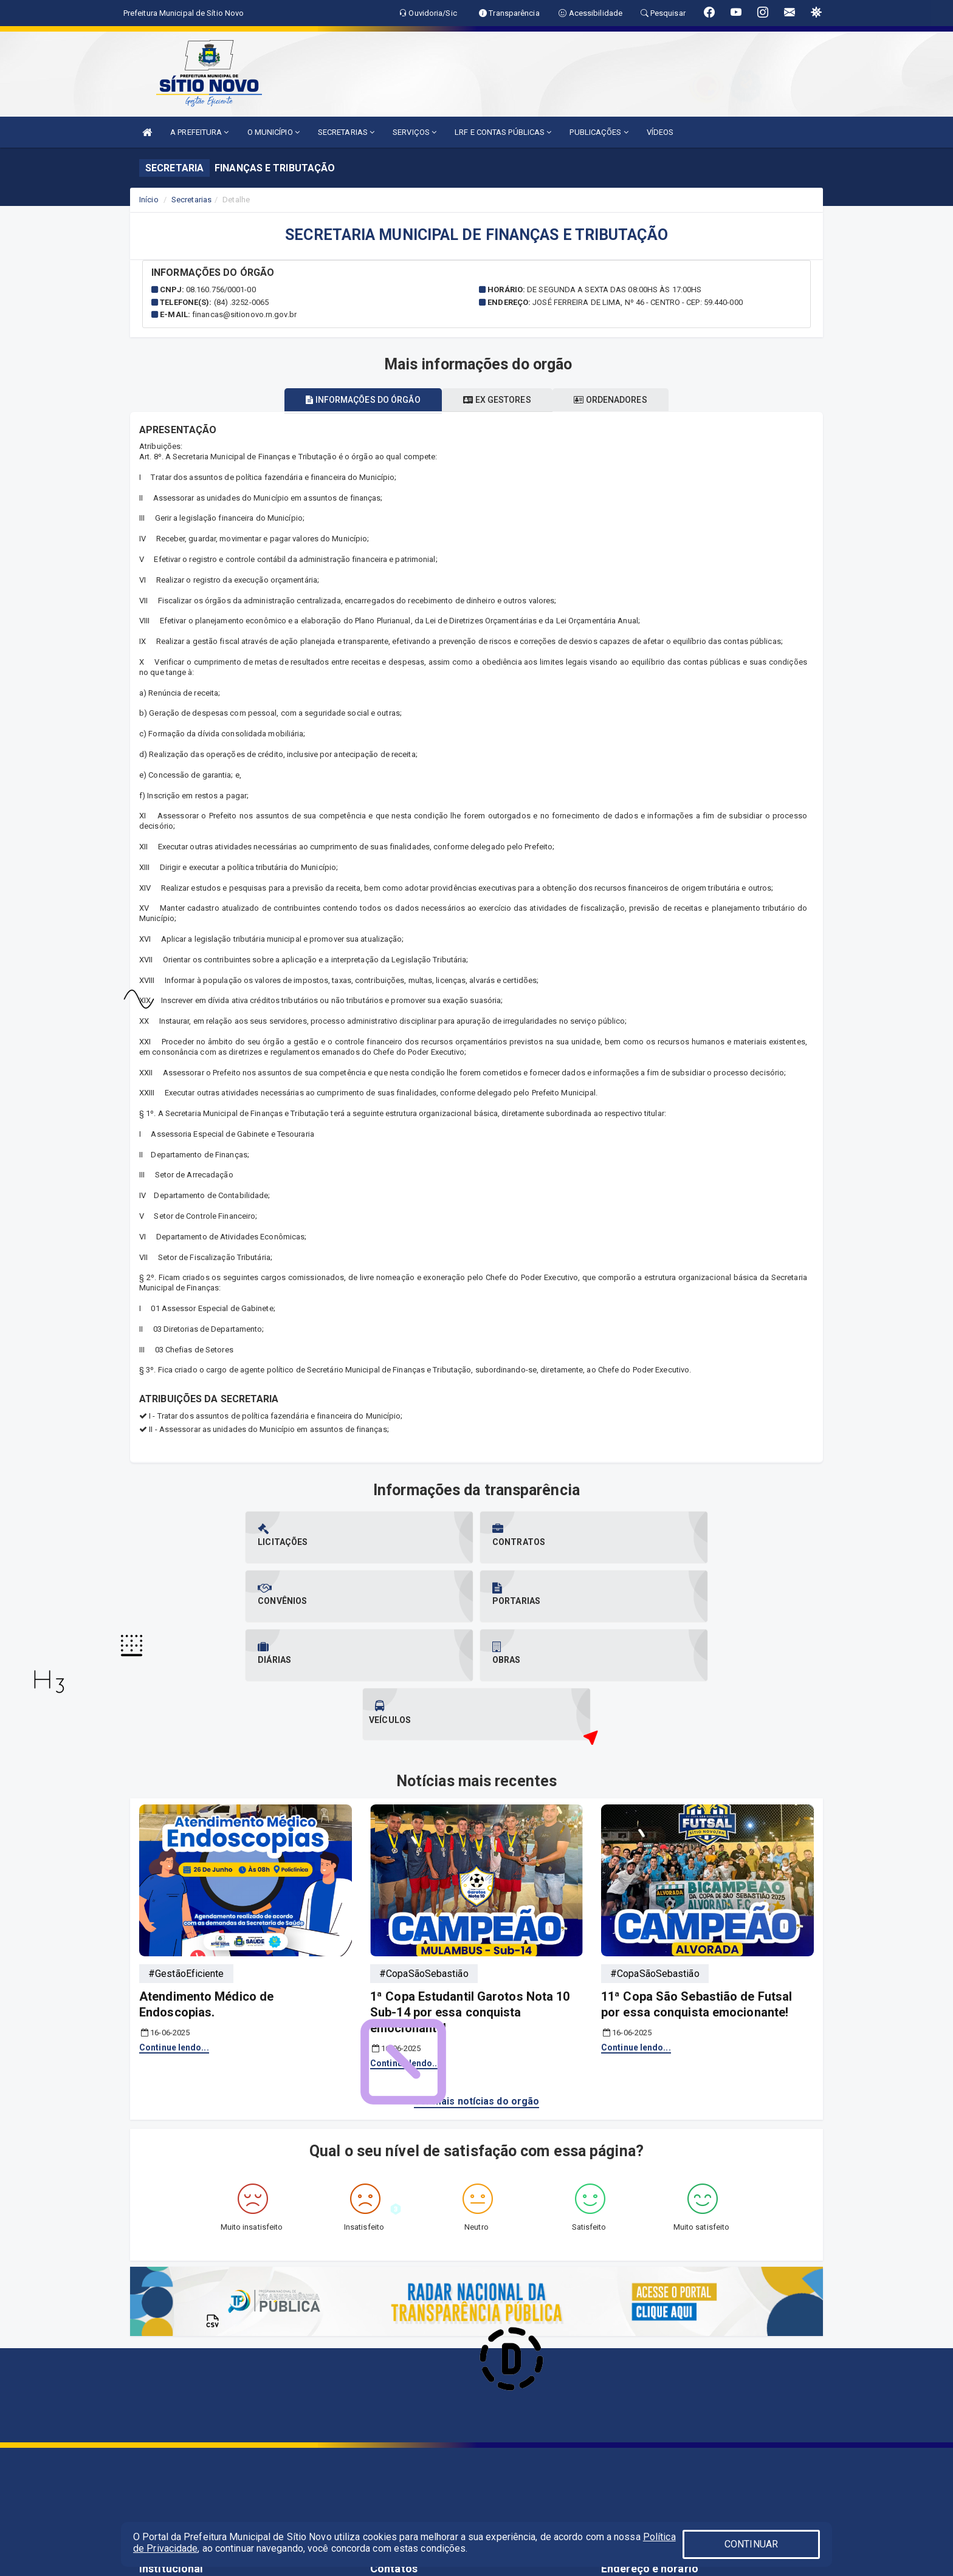 The width and height of the screenshot is (953, 2576). I want to click on step 3 in a multi-step process, so click(396, 2209).